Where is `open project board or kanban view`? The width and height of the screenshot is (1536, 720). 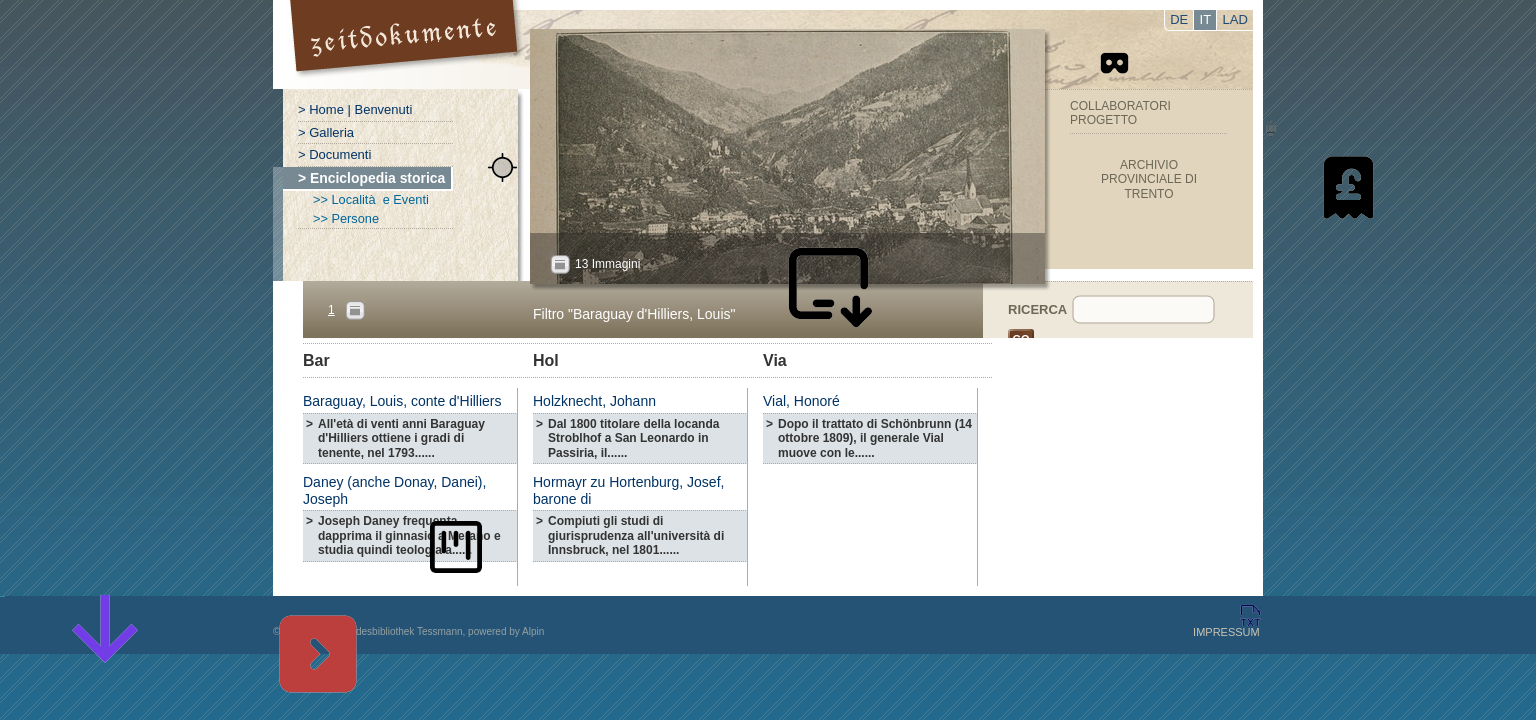 open project board or kanban view is located at coordinates (456, 547).